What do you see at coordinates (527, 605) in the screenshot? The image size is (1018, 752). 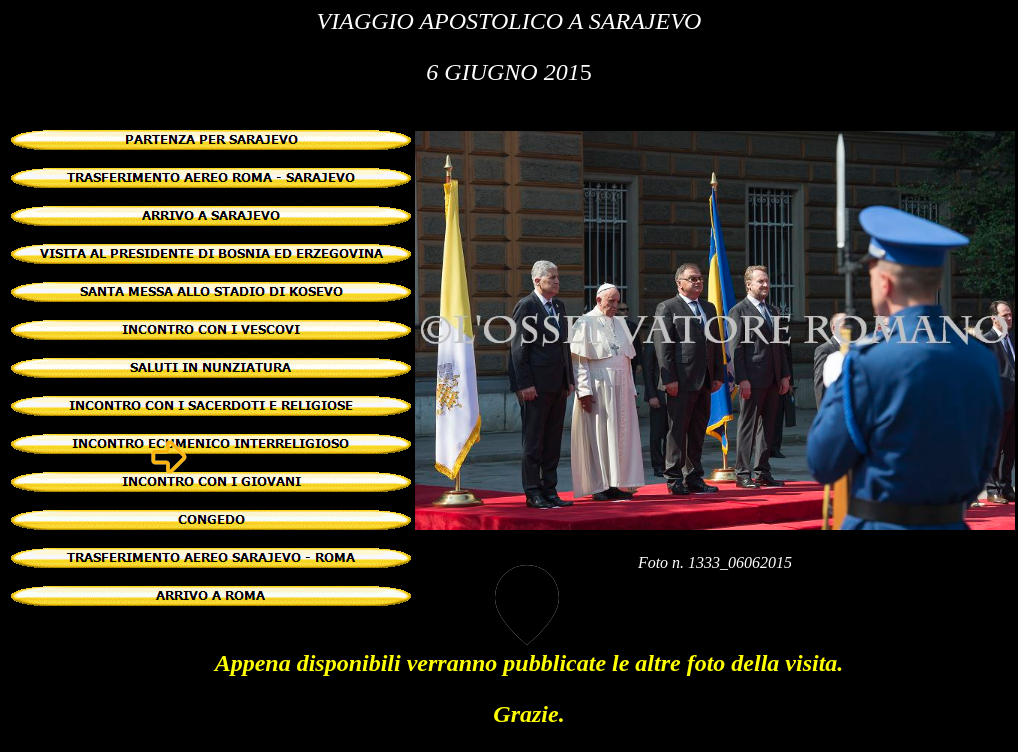 I see `add a new location pin` at bounding box center [527, 605].